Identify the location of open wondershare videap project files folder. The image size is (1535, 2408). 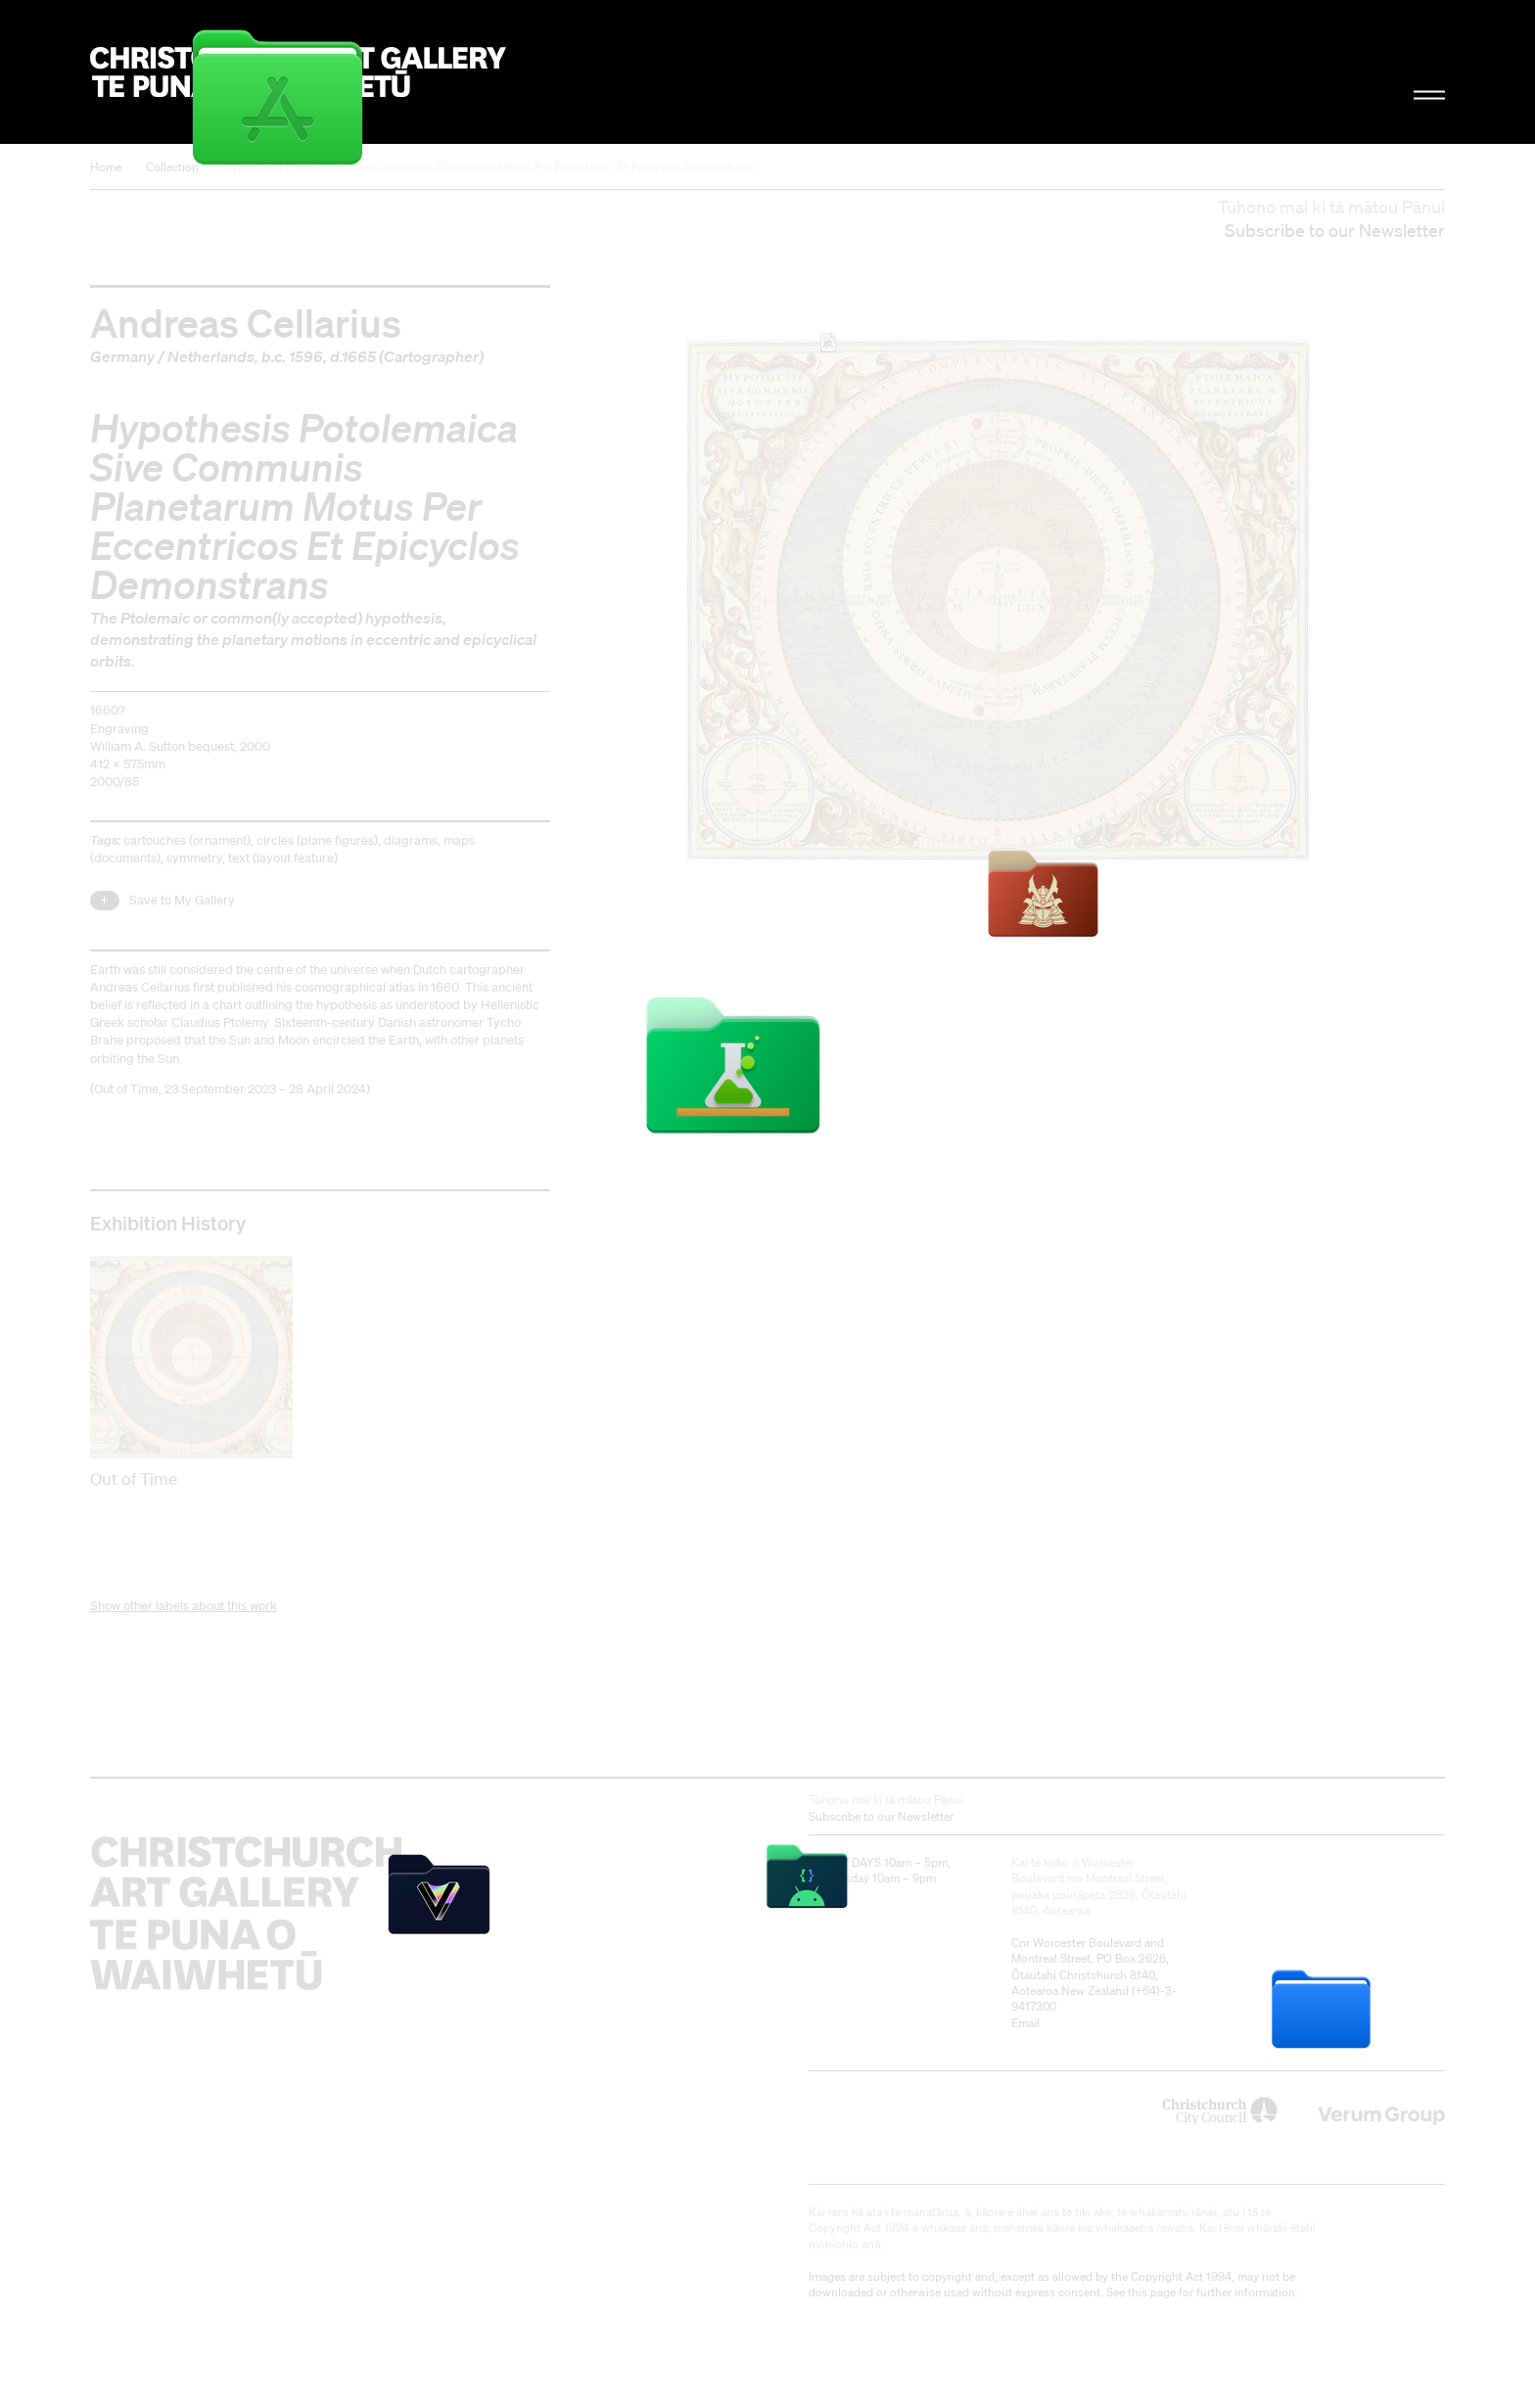
(439, 1897).